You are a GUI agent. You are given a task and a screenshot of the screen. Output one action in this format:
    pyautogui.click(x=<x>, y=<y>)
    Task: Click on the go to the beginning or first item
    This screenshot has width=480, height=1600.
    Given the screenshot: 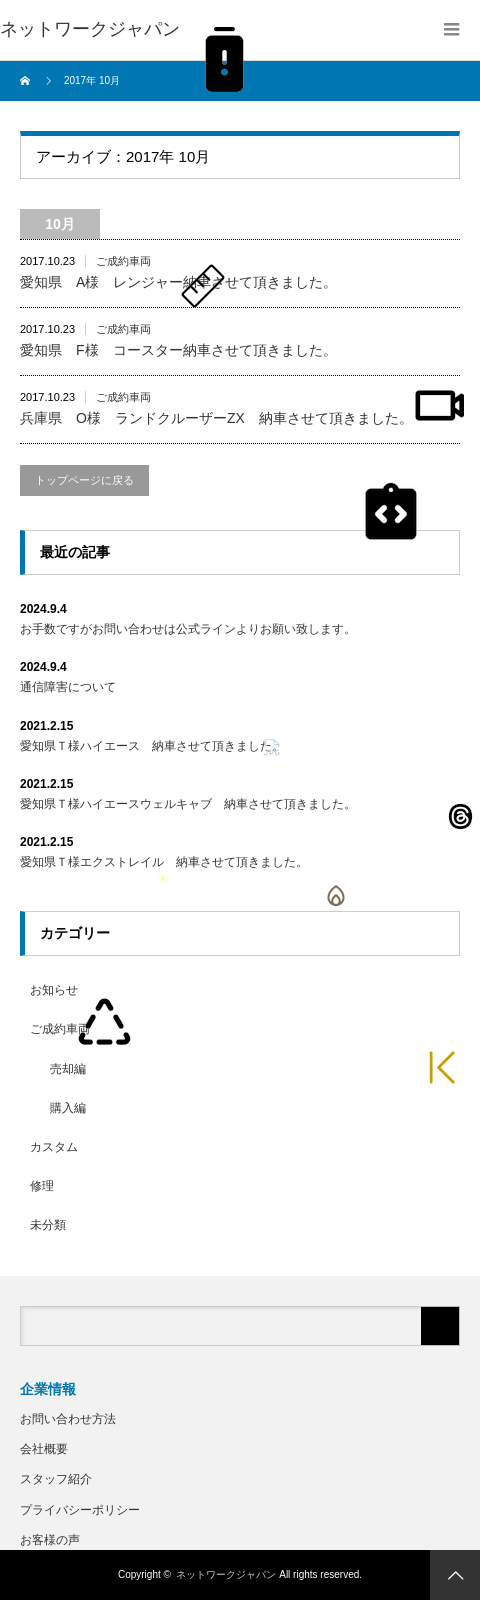 What is the action you would take?
    pyautogui.click(x=441, y=1067)
    